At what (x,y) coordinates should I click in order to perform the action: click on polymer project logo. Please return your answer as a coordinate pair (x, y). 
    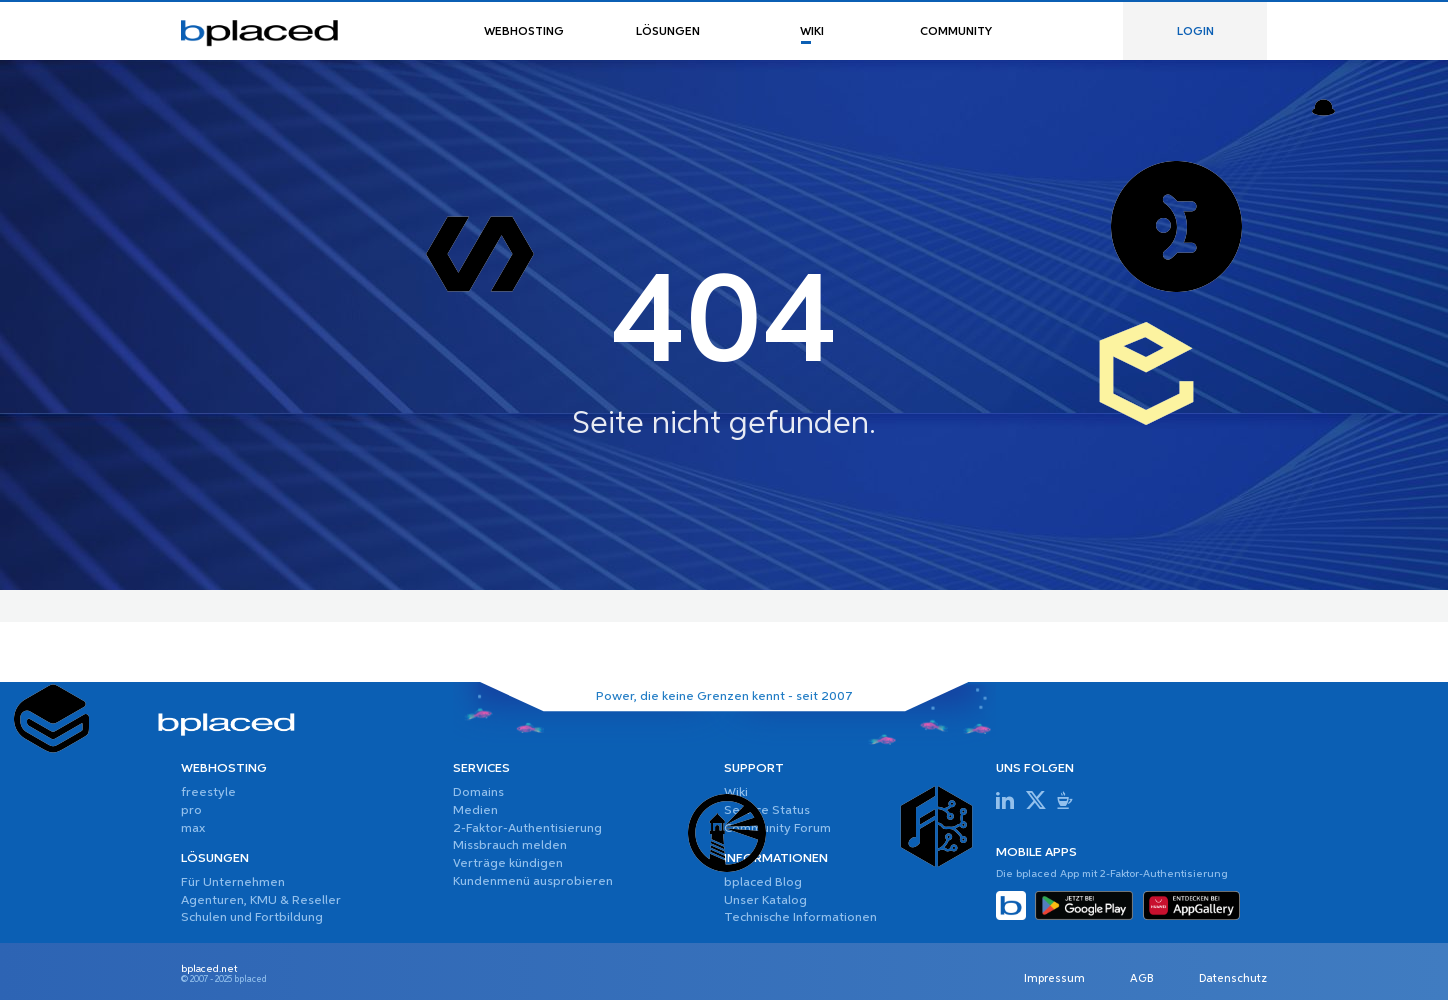
    Looking at the image, I should click on (480, 254).